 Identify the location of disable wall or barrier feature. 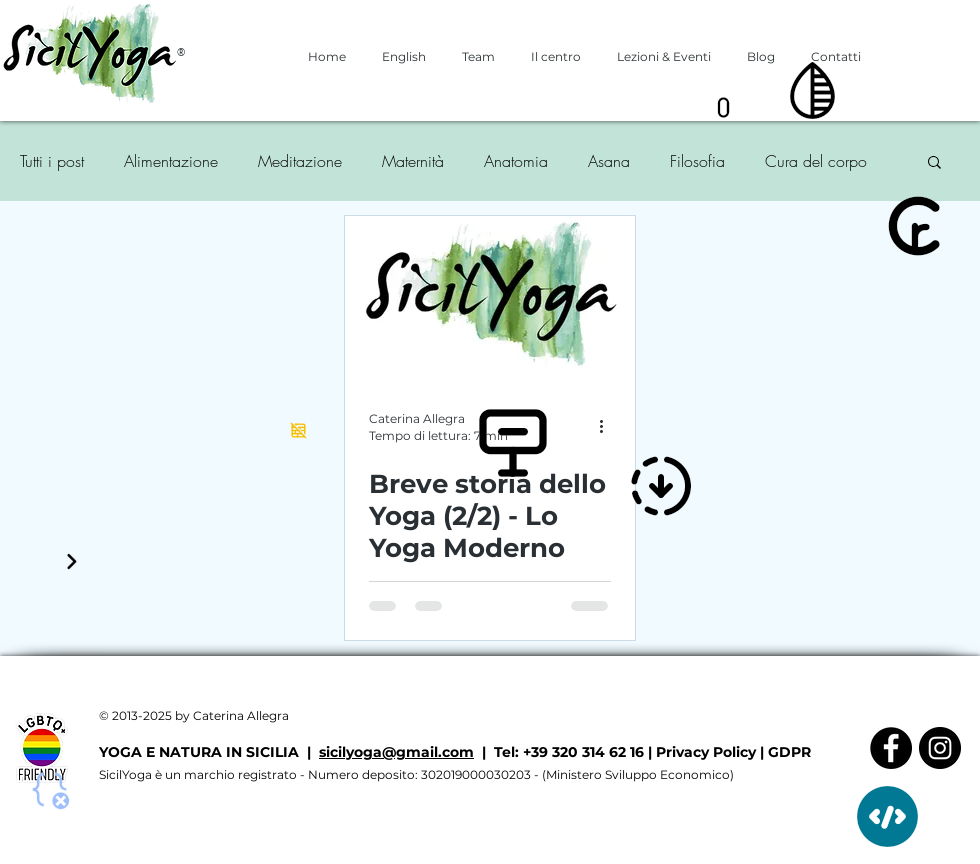
(298, 430).